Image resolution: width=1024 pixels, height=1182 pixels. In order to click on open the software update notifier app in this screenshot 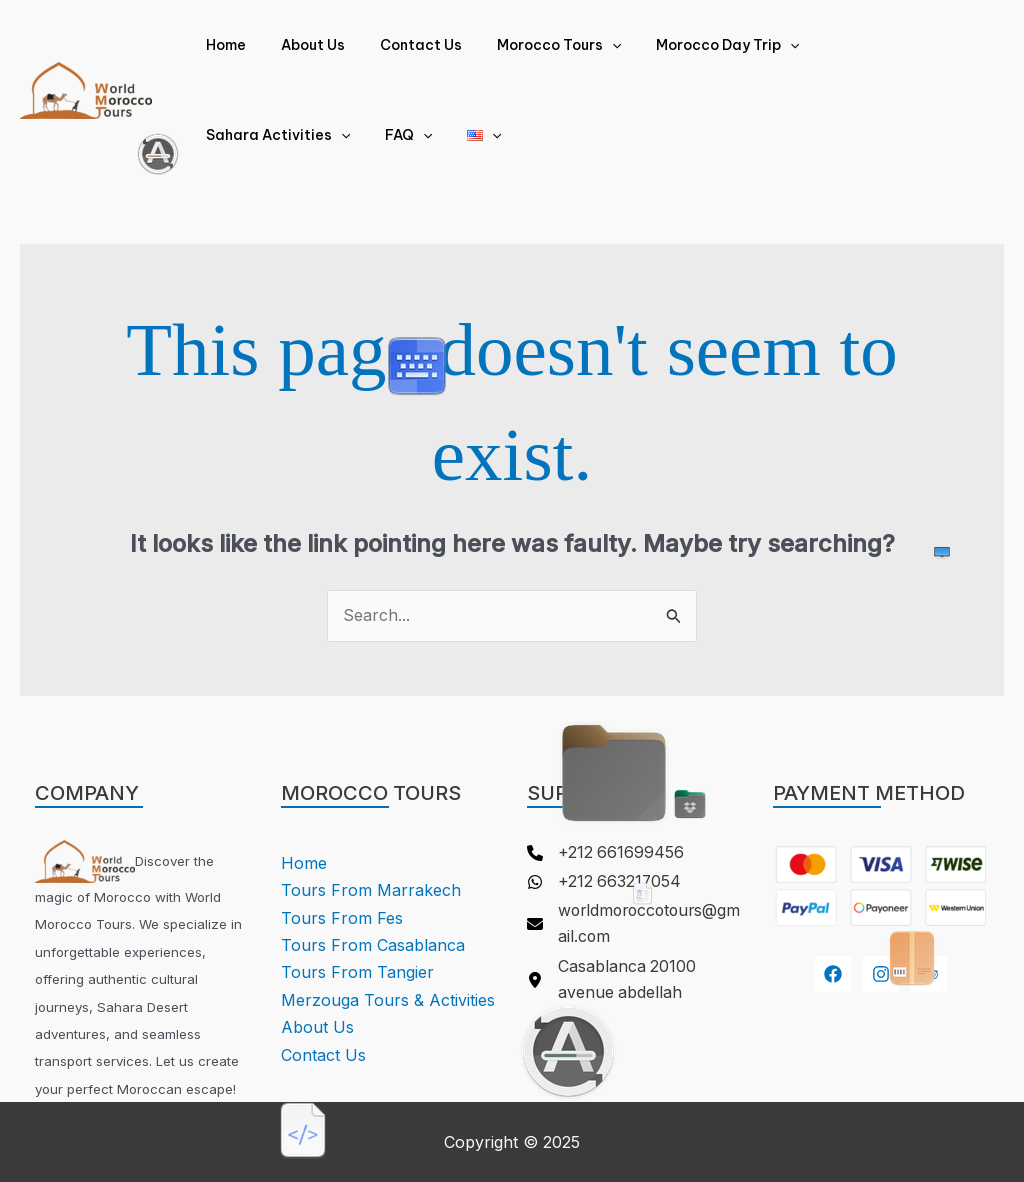, I will do `click(158, 154)`.